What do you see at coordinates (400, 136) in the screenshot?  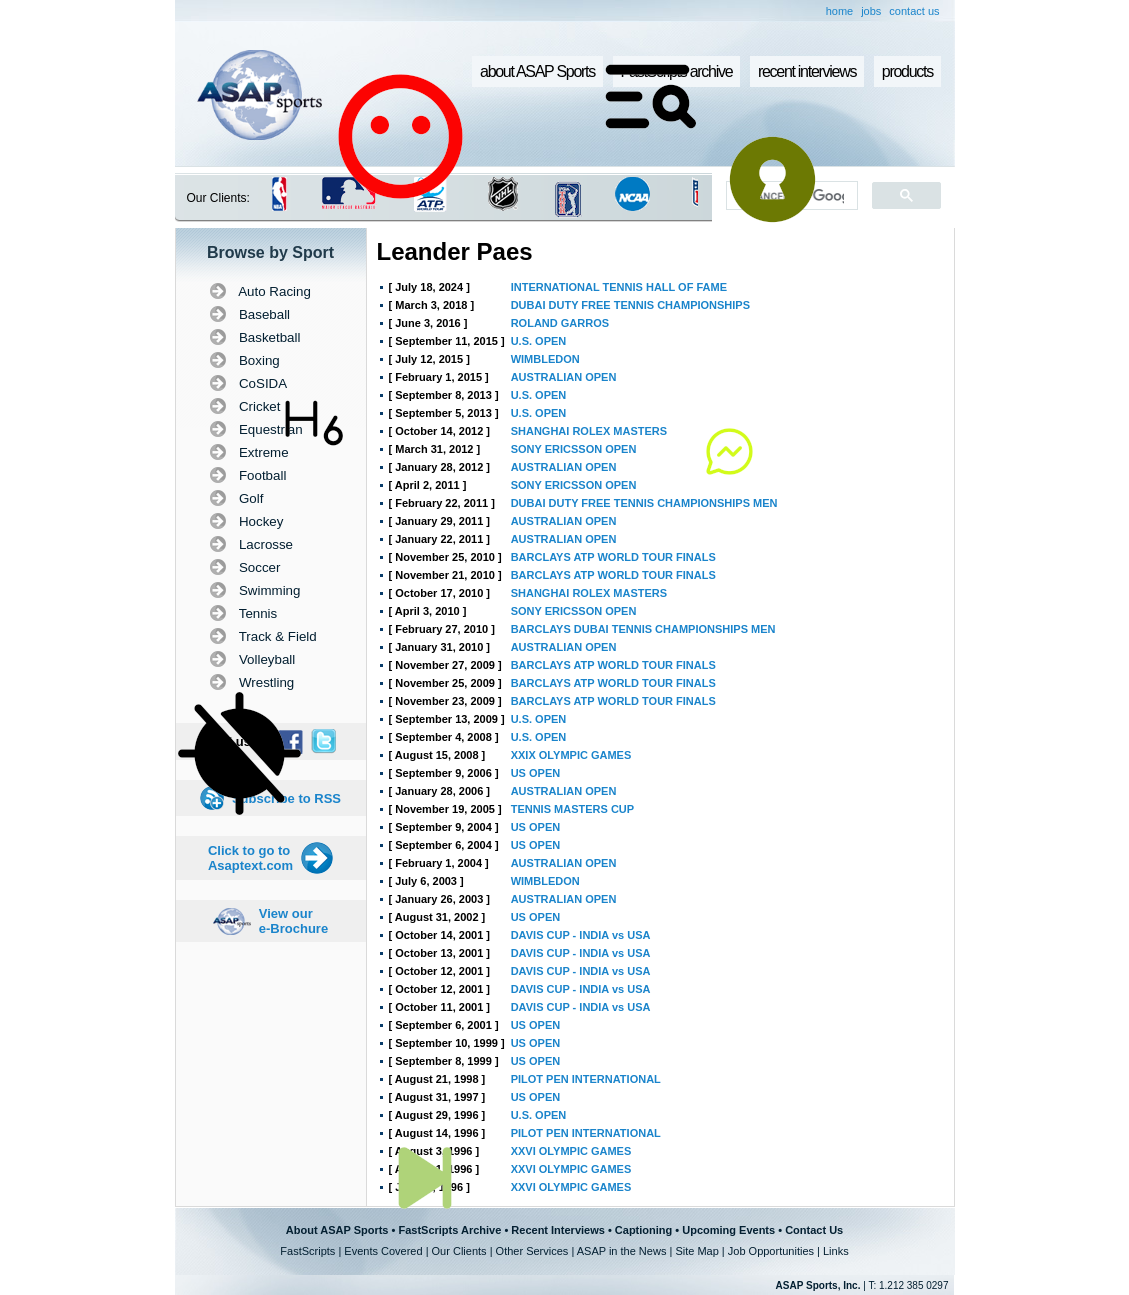 I see `select a neutral or blank reaction` at bounding box center [400, 136].